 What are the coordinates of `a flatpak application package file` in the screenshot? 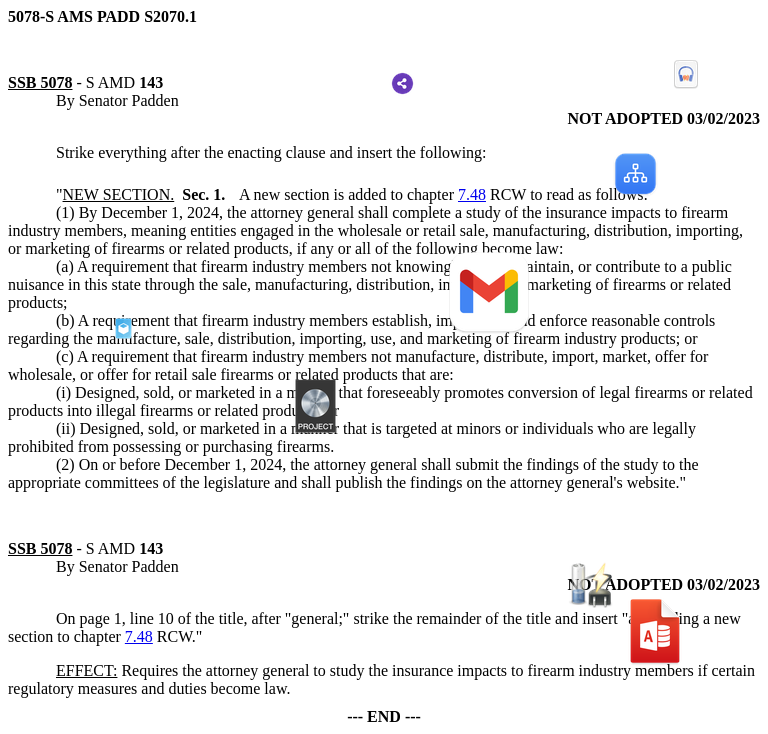 It's located at (123, 328).